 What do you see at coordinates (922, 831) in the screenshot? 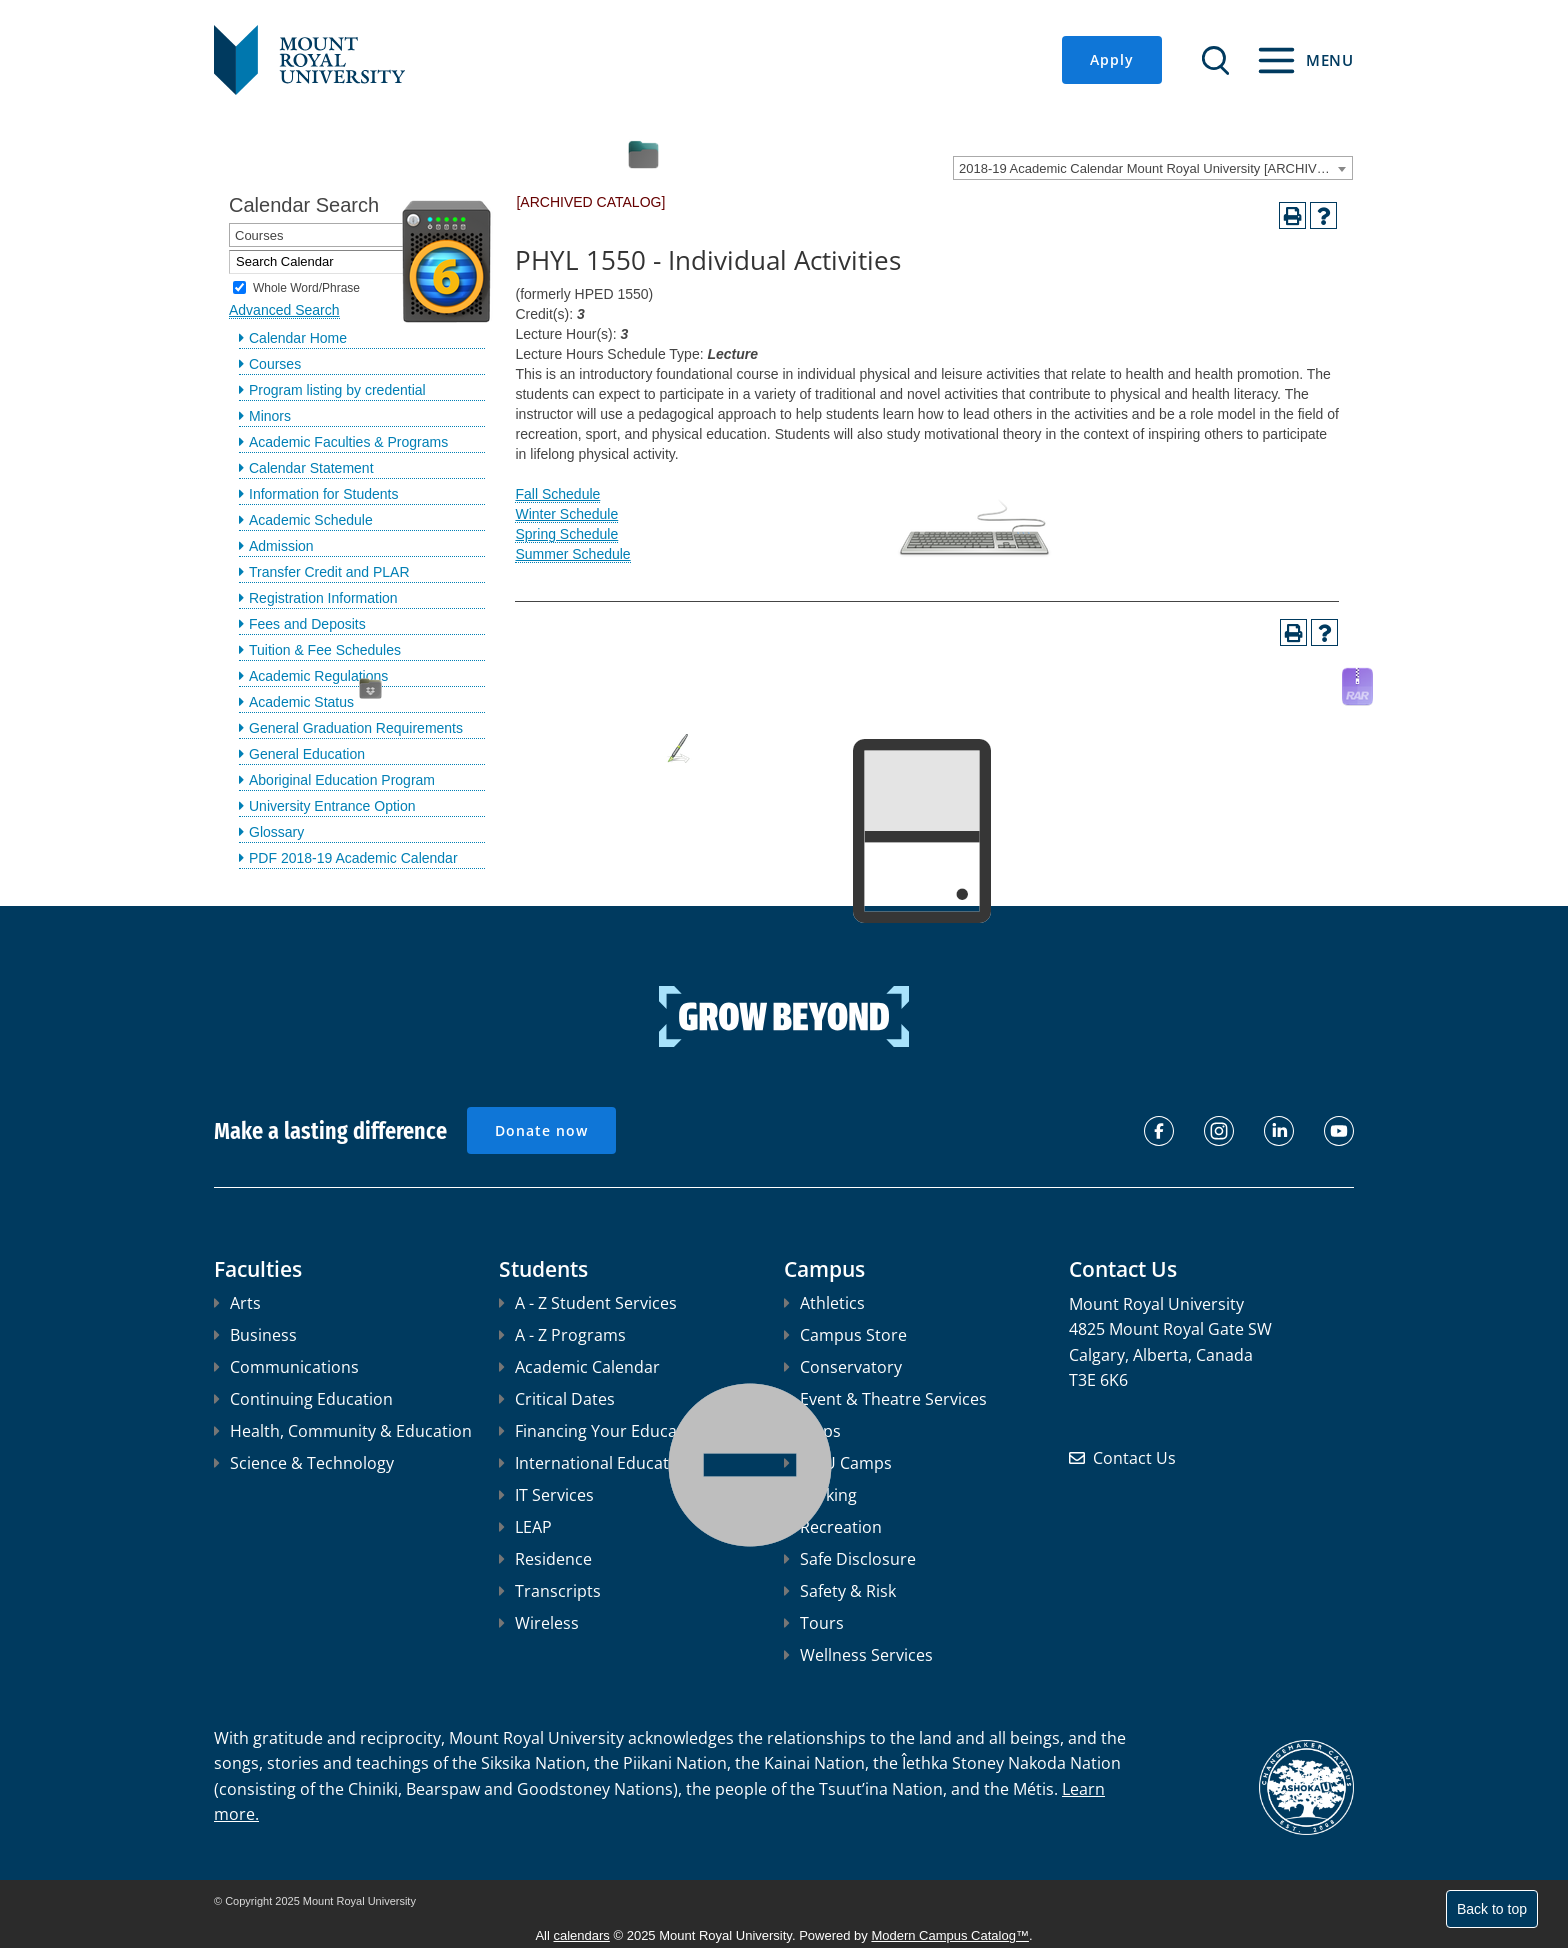
I see `scan a document or image` at bounding box center [922, 831].